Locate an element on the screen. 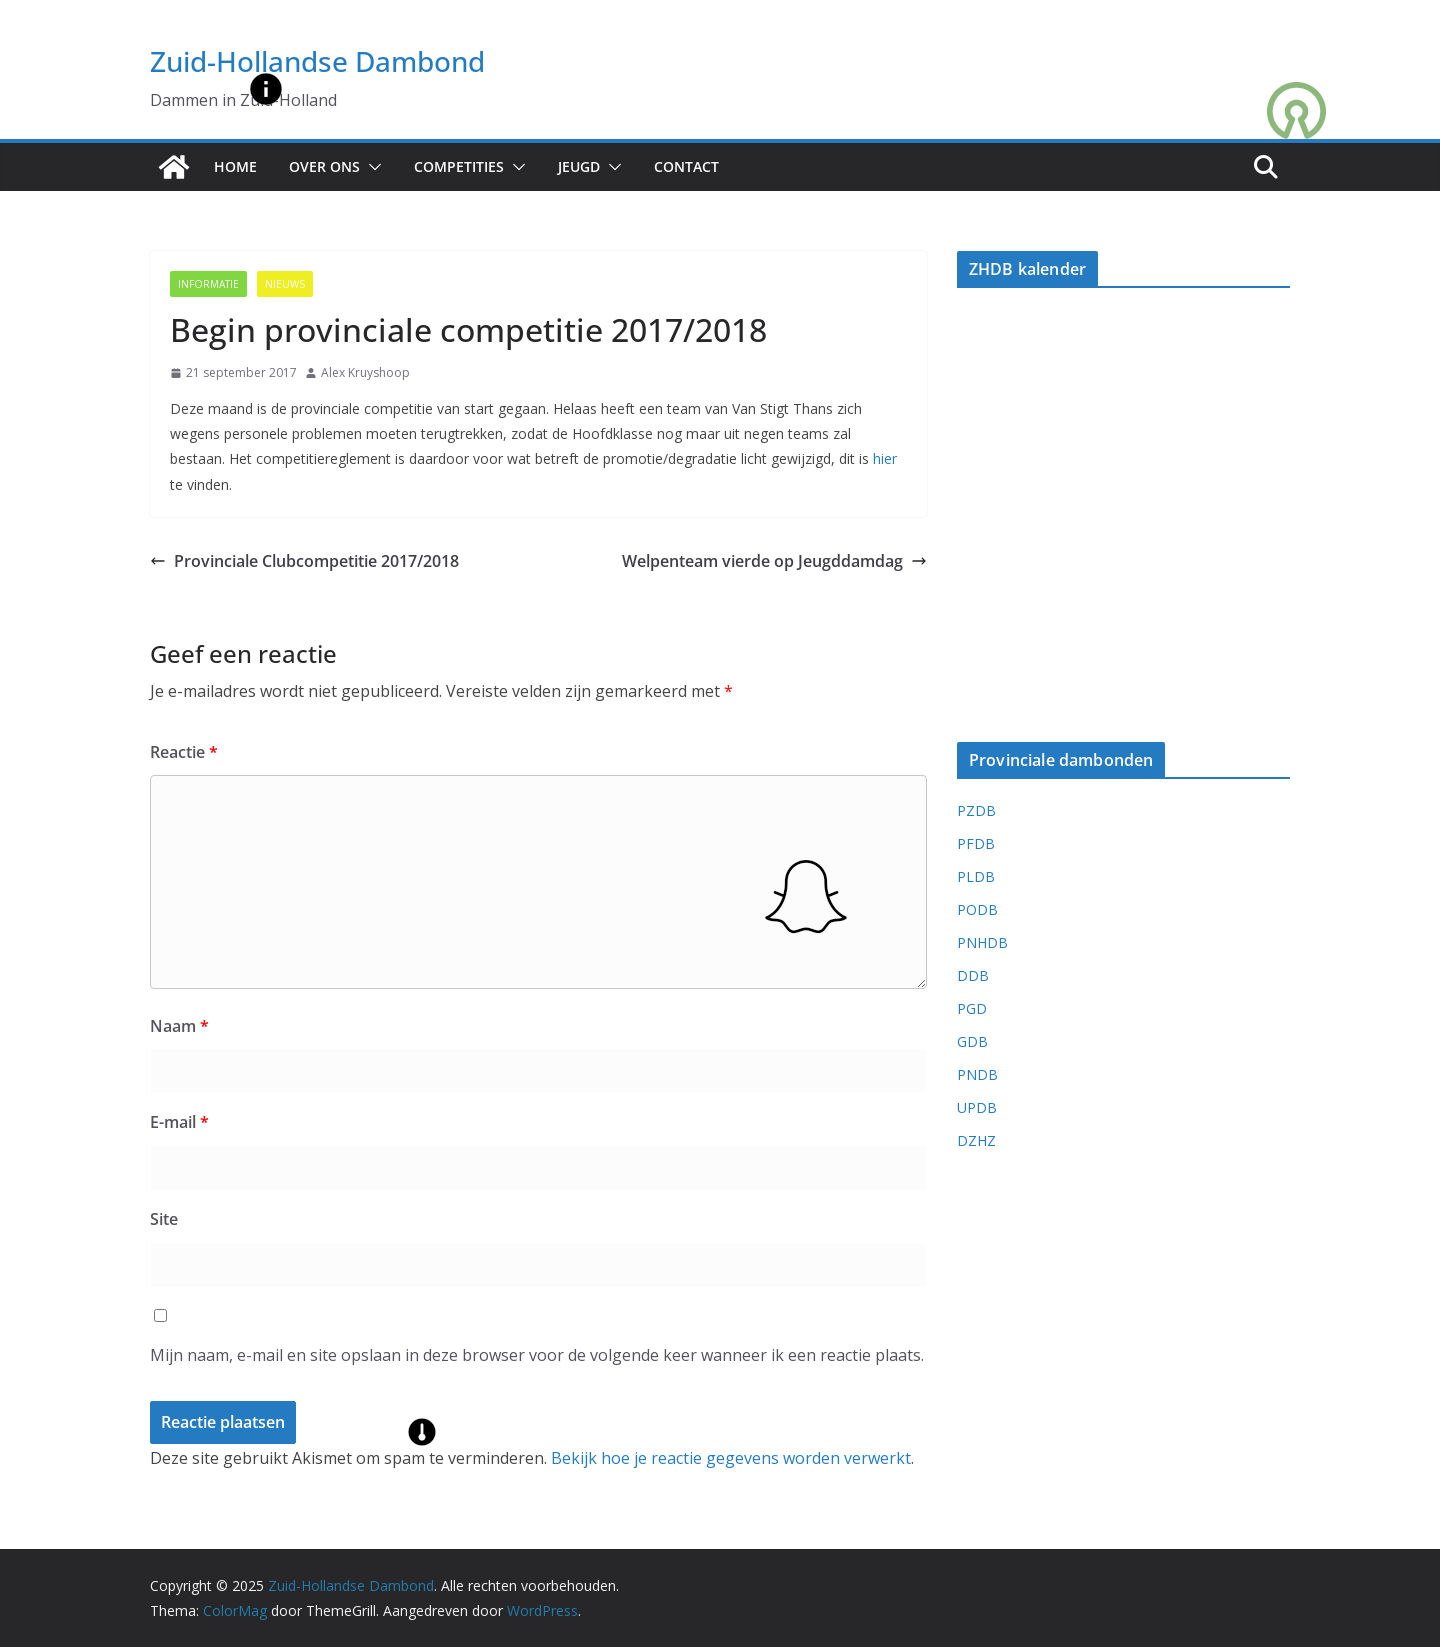  view more information about this item is located at coordinates (266, 89).